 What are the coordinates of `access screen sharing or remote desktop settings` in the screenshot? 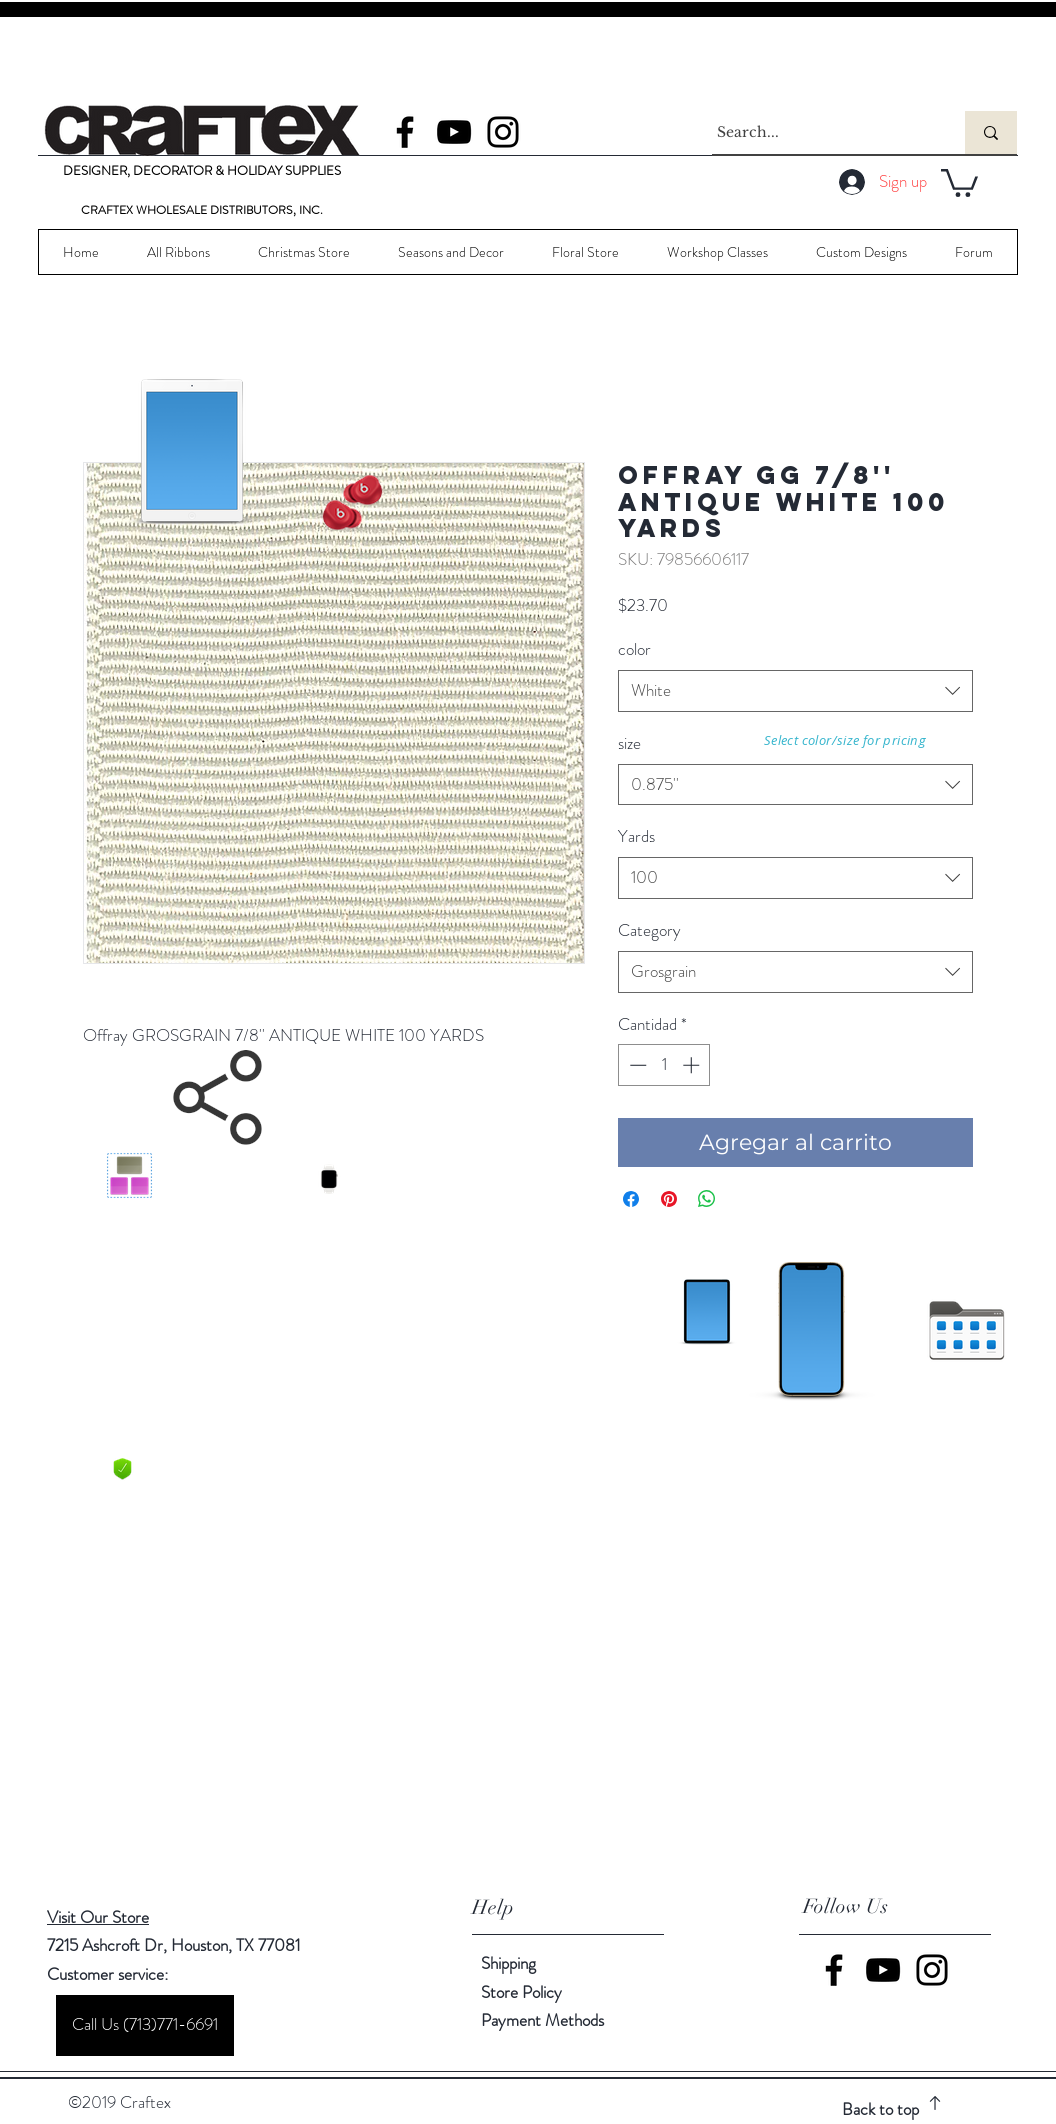 It's located at (217, 1100).